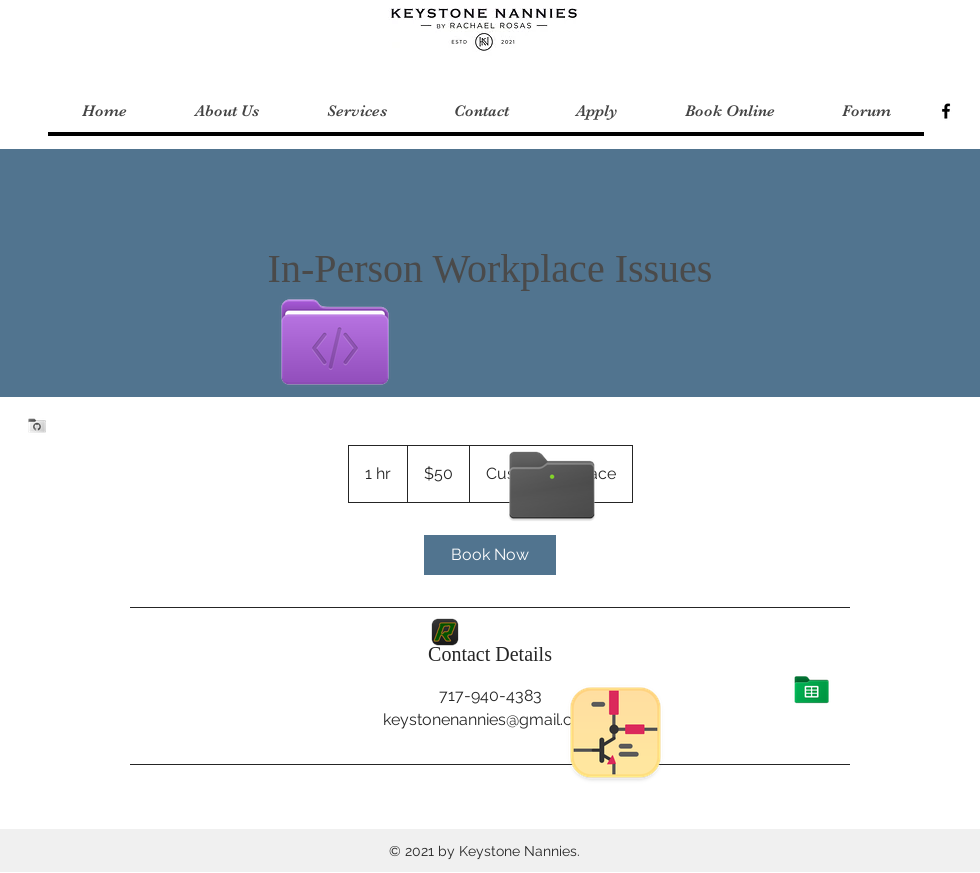  What do you see at coordinates (551, 487) in the screenshot?
I see `access network server files` at bounding box center [551, 487].